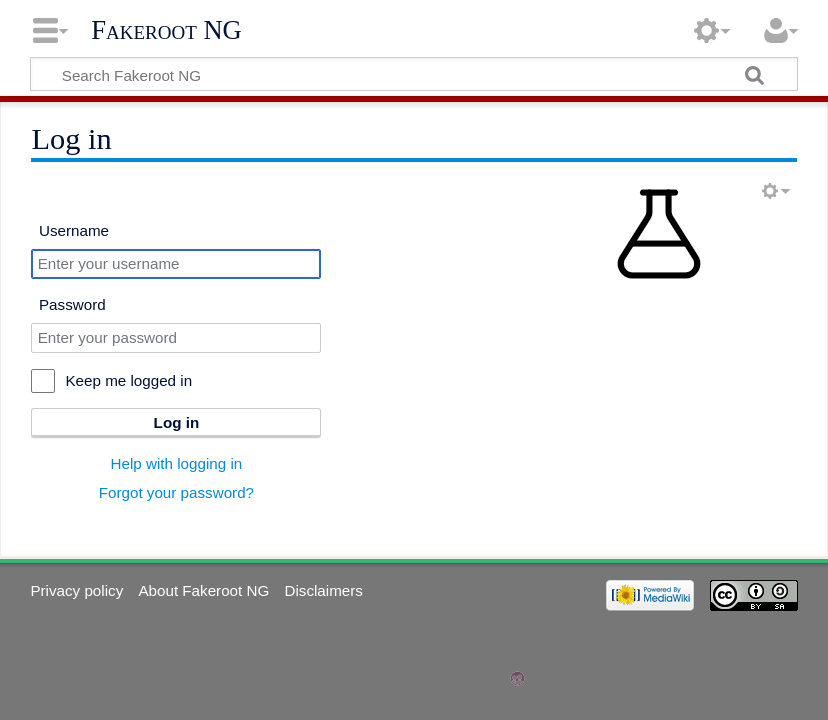 The width and height of the screenshot is (828, 720). Describe the element at coordinates (517, 678) in the screenshot. I see `view group or team members` at that location.